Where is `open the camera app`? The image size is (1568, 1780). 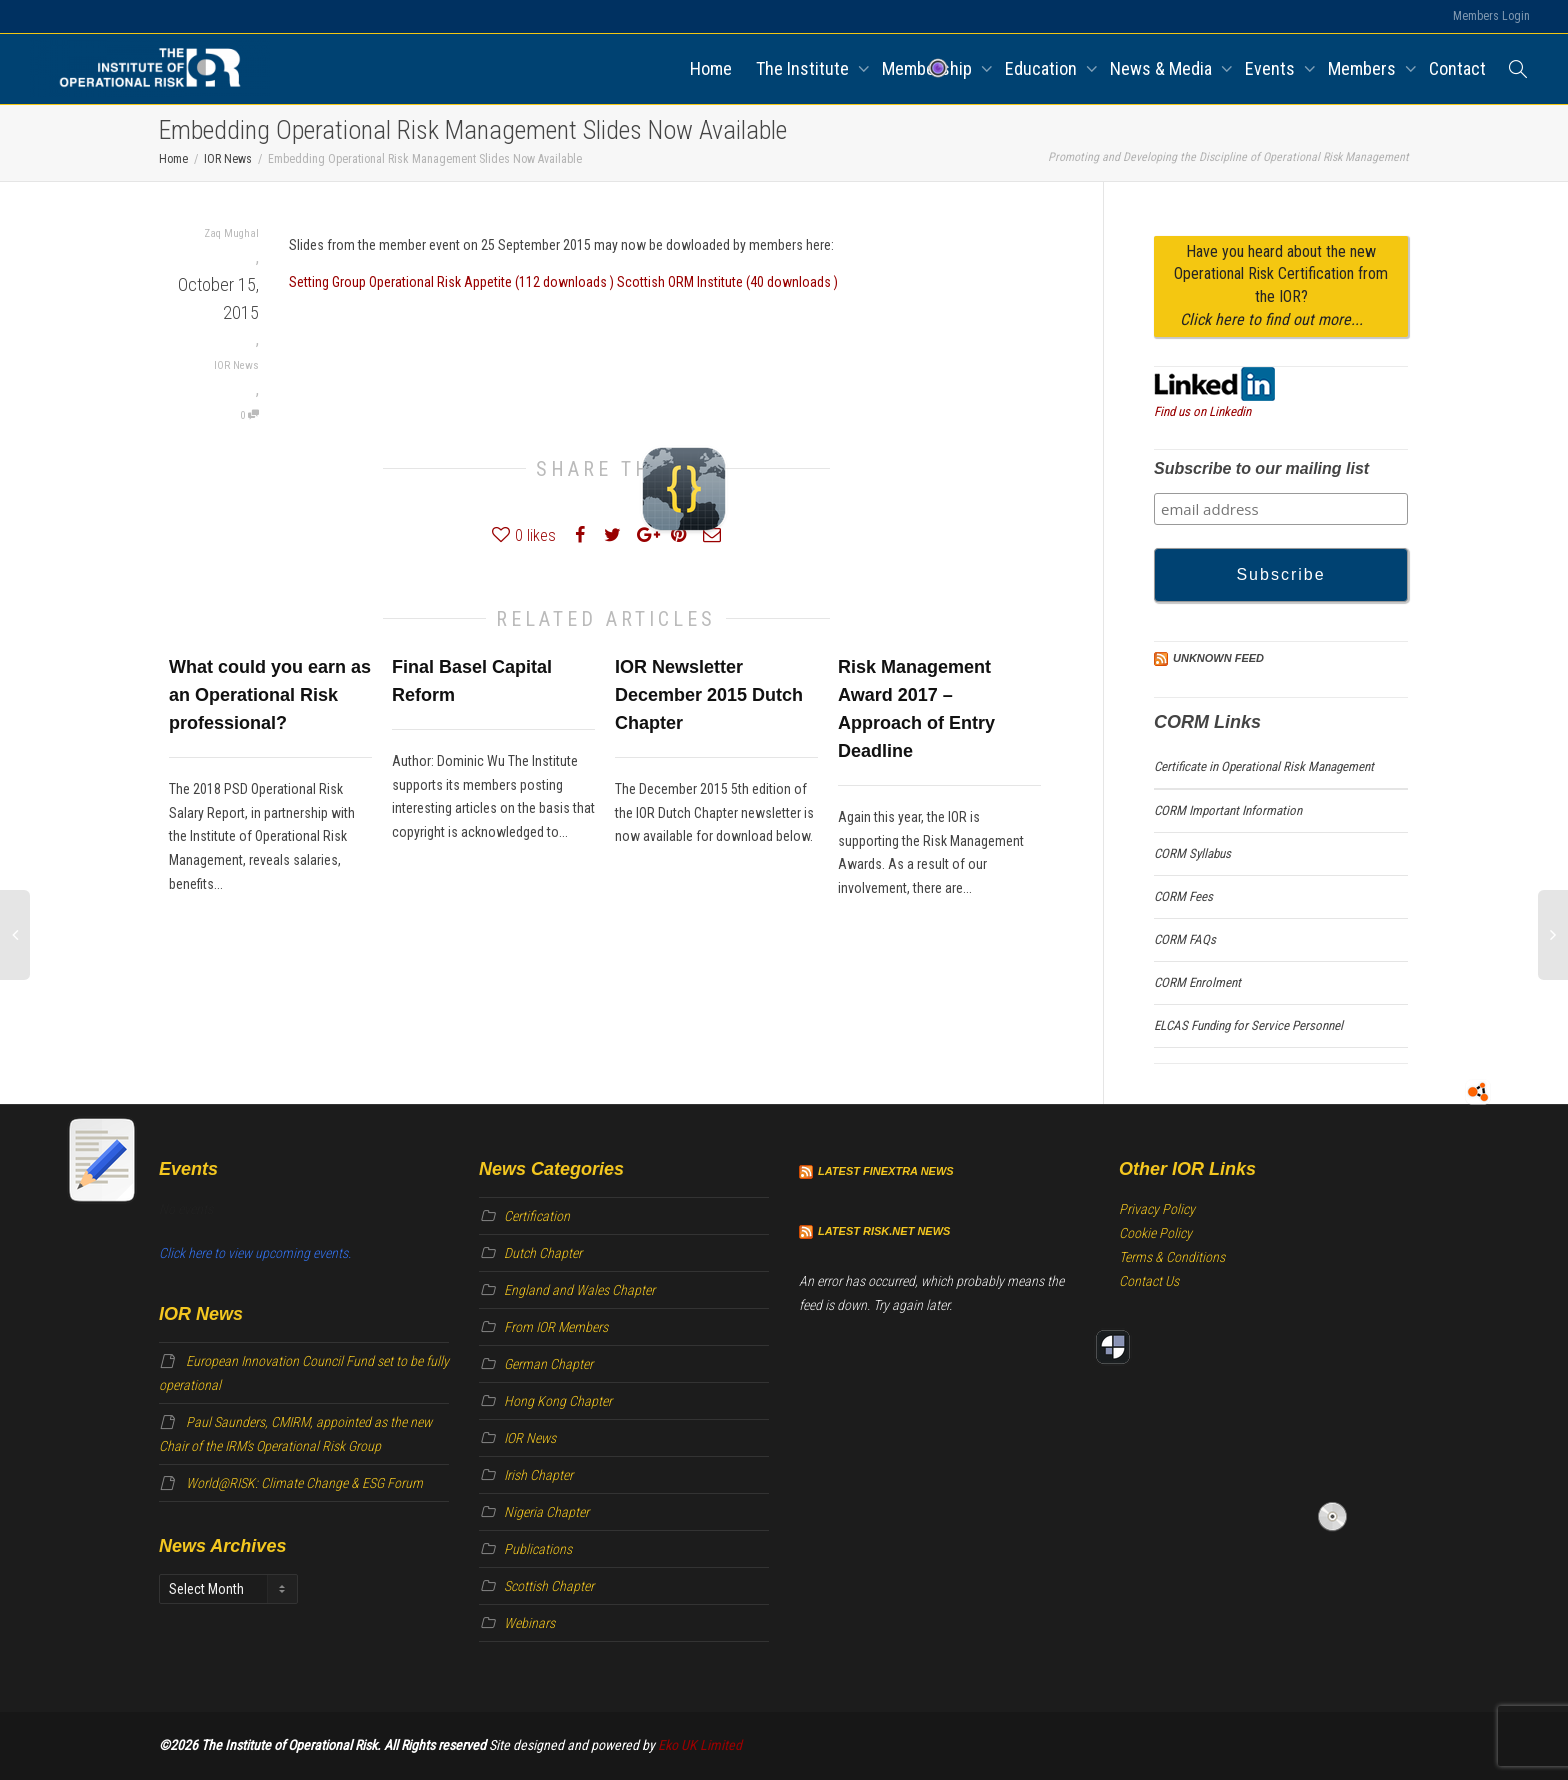 open the camera app is located at coordinates (938, 68).